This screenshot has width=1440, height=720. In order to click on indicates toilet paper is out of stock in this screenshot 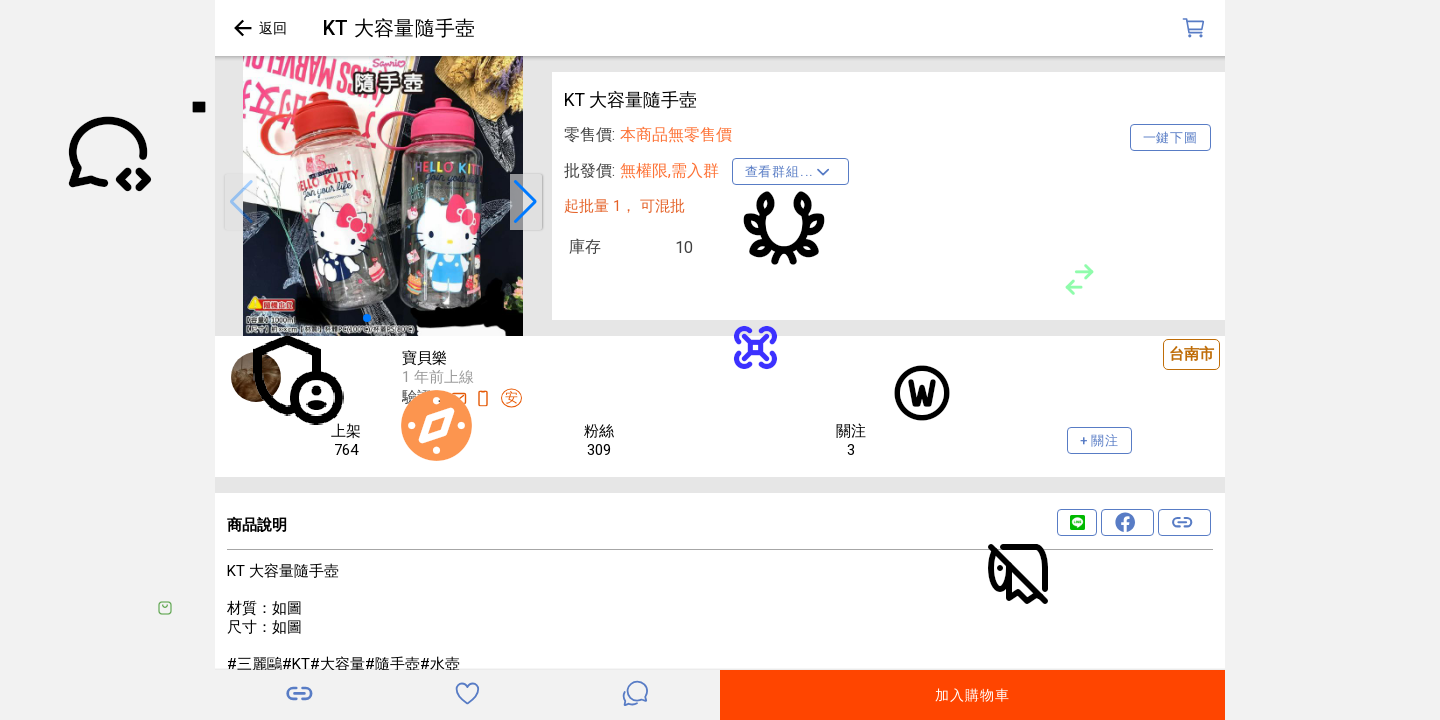, I will do `click(1018, 574)`.